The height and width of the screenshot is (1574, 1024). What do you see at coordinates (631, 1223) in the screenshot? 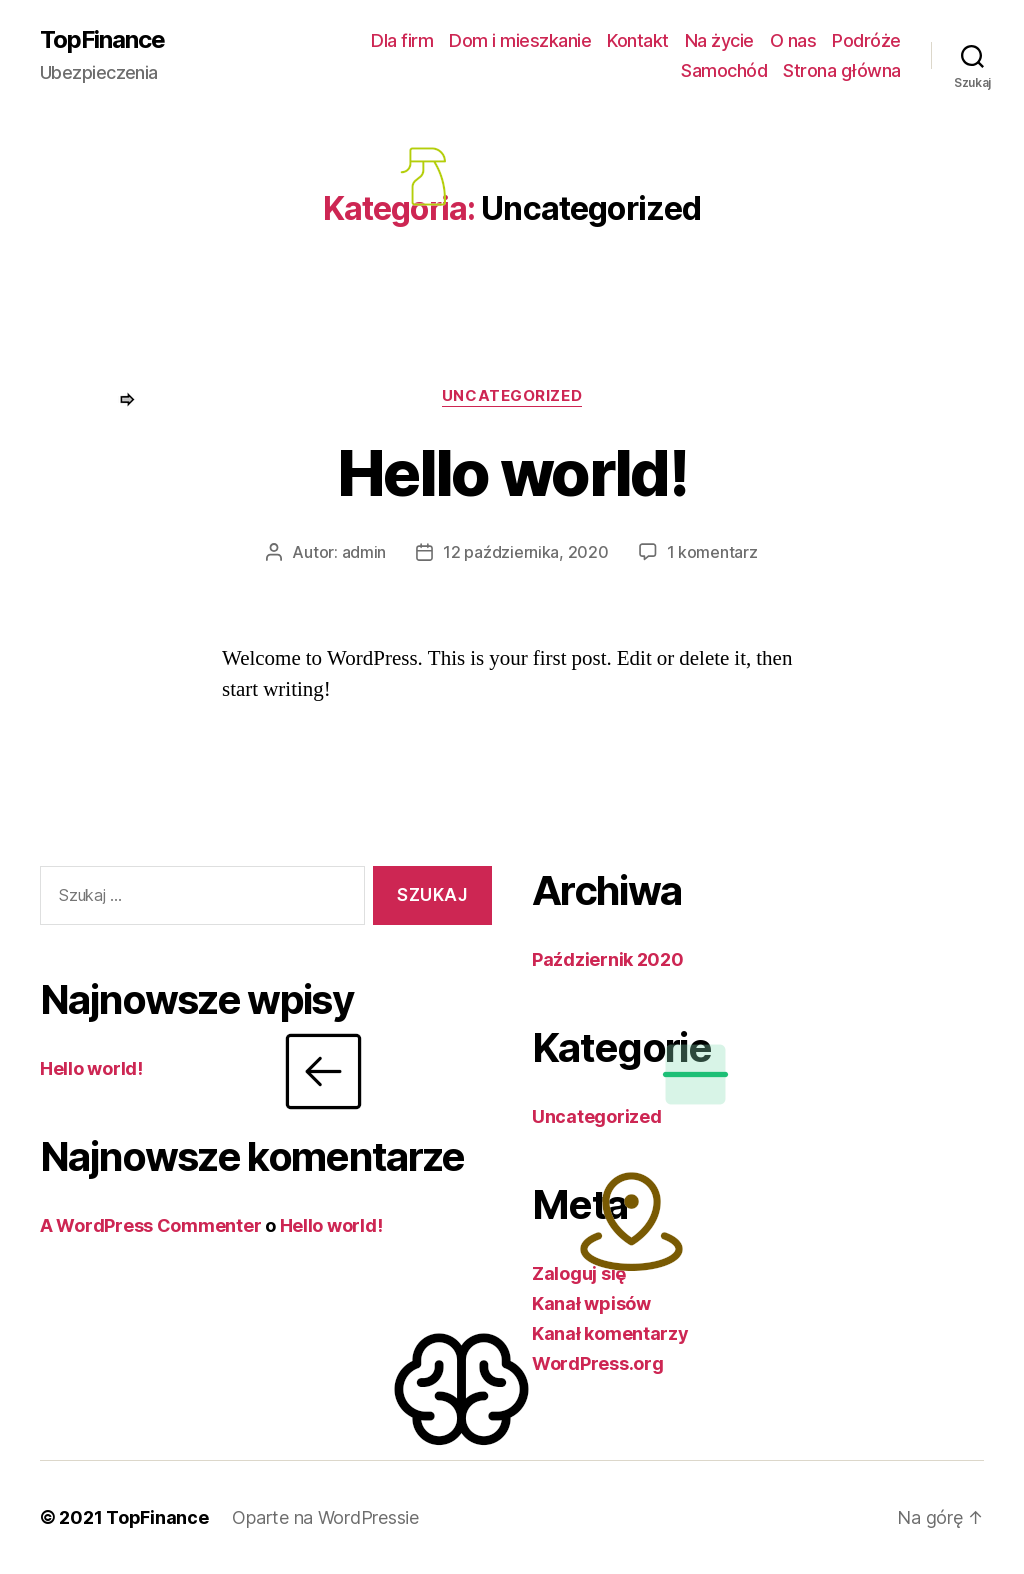
I see `view location area or region` at bounding box center [631, 1223].